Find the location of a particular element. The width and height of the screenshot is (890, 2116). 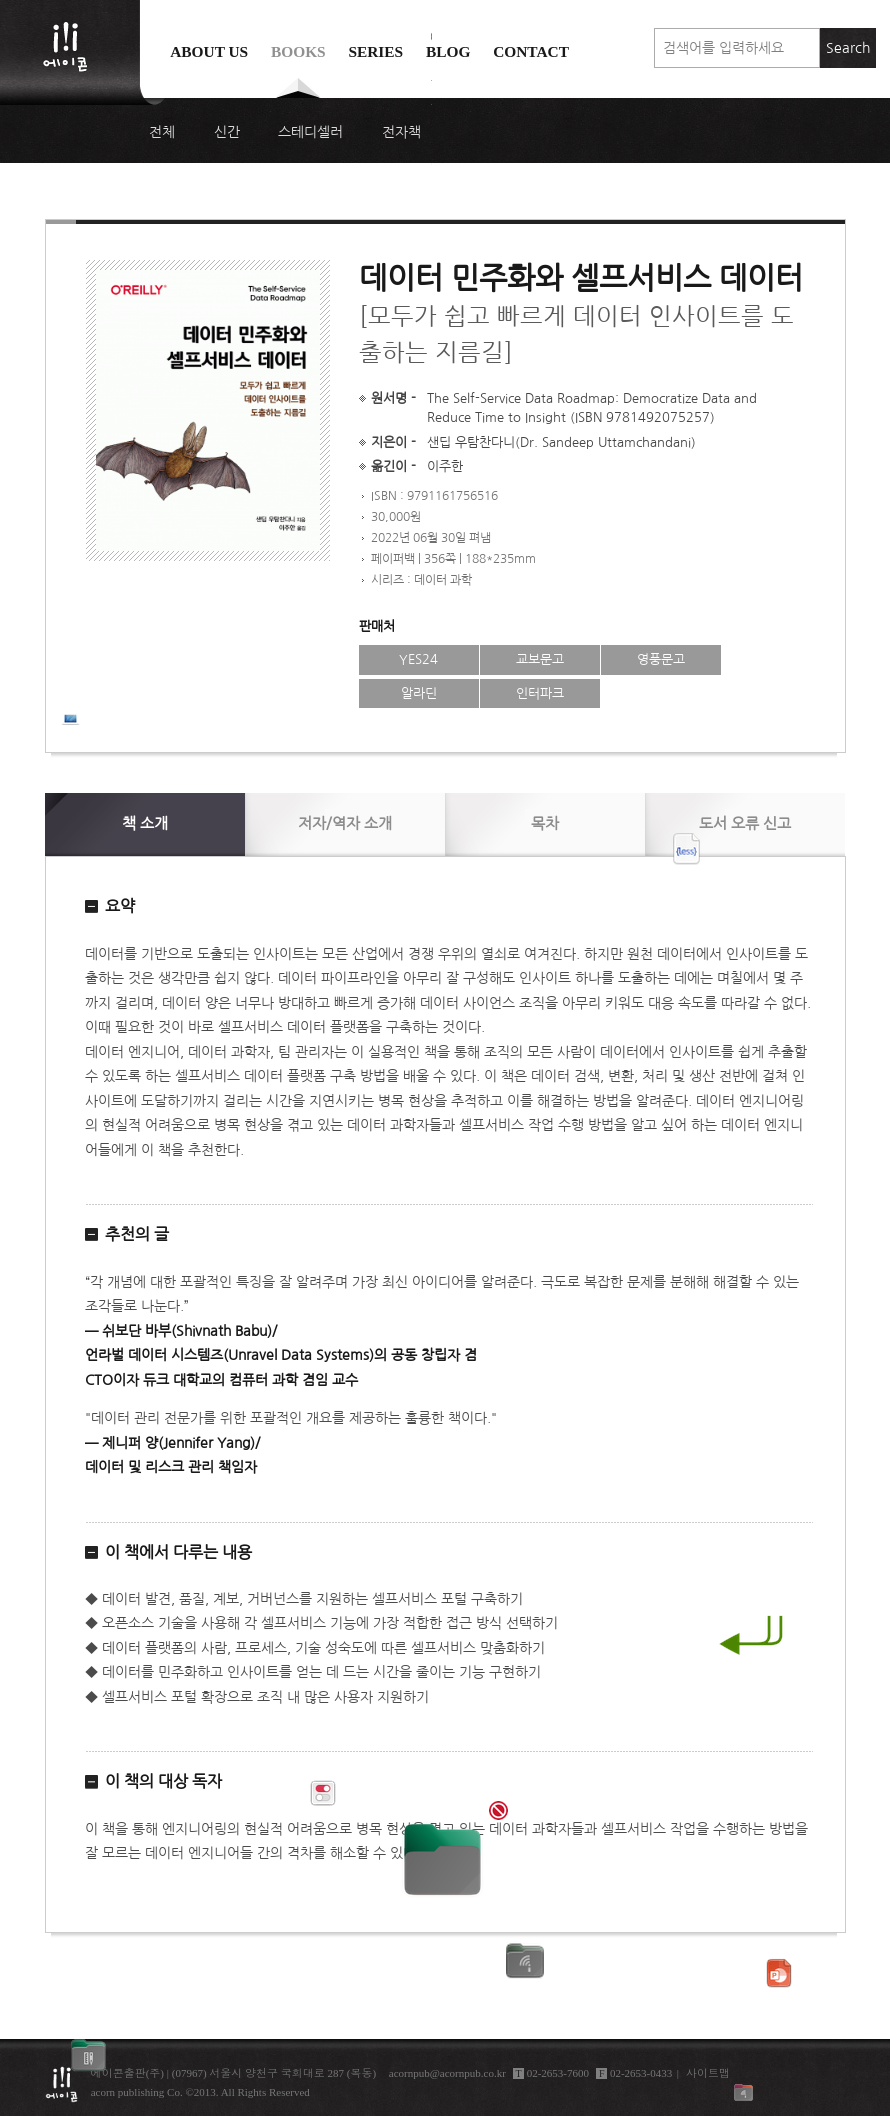

open desktop preferences or settings is located at coordinates (323, 1793).